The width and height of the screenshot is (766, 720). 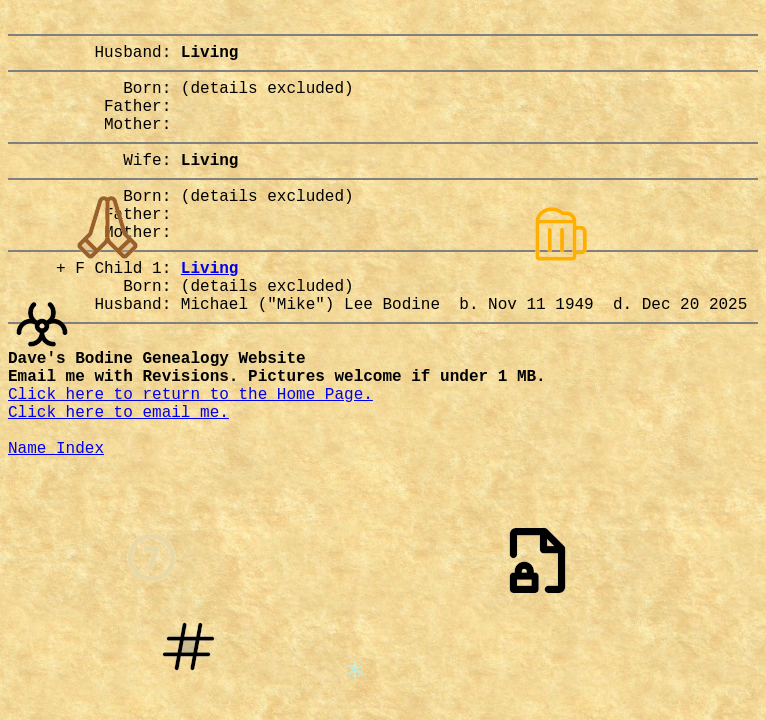 What do you see at coordinates (107, 228) in the screenshot?
I see `access prayer or meditation features` at bounding box center [107, 228].